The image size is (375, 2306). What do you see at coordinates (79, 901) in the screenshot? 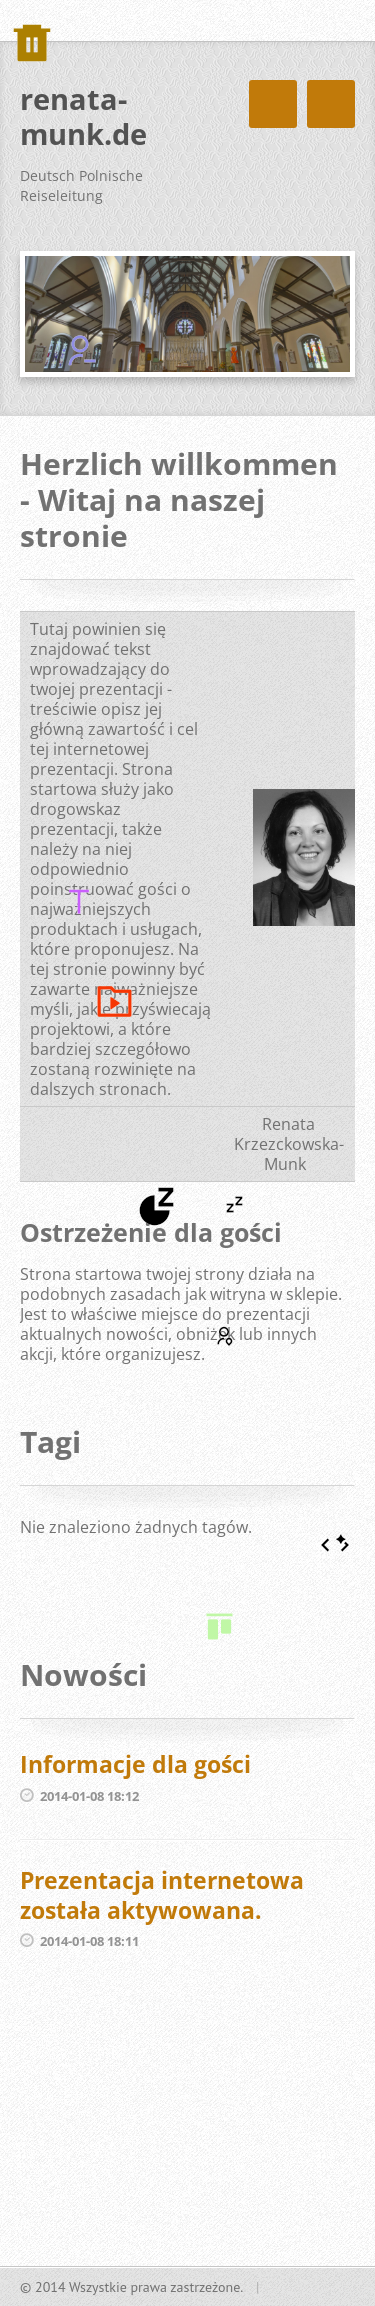
I see `insert or edit text` at bounding box center [79, 901].